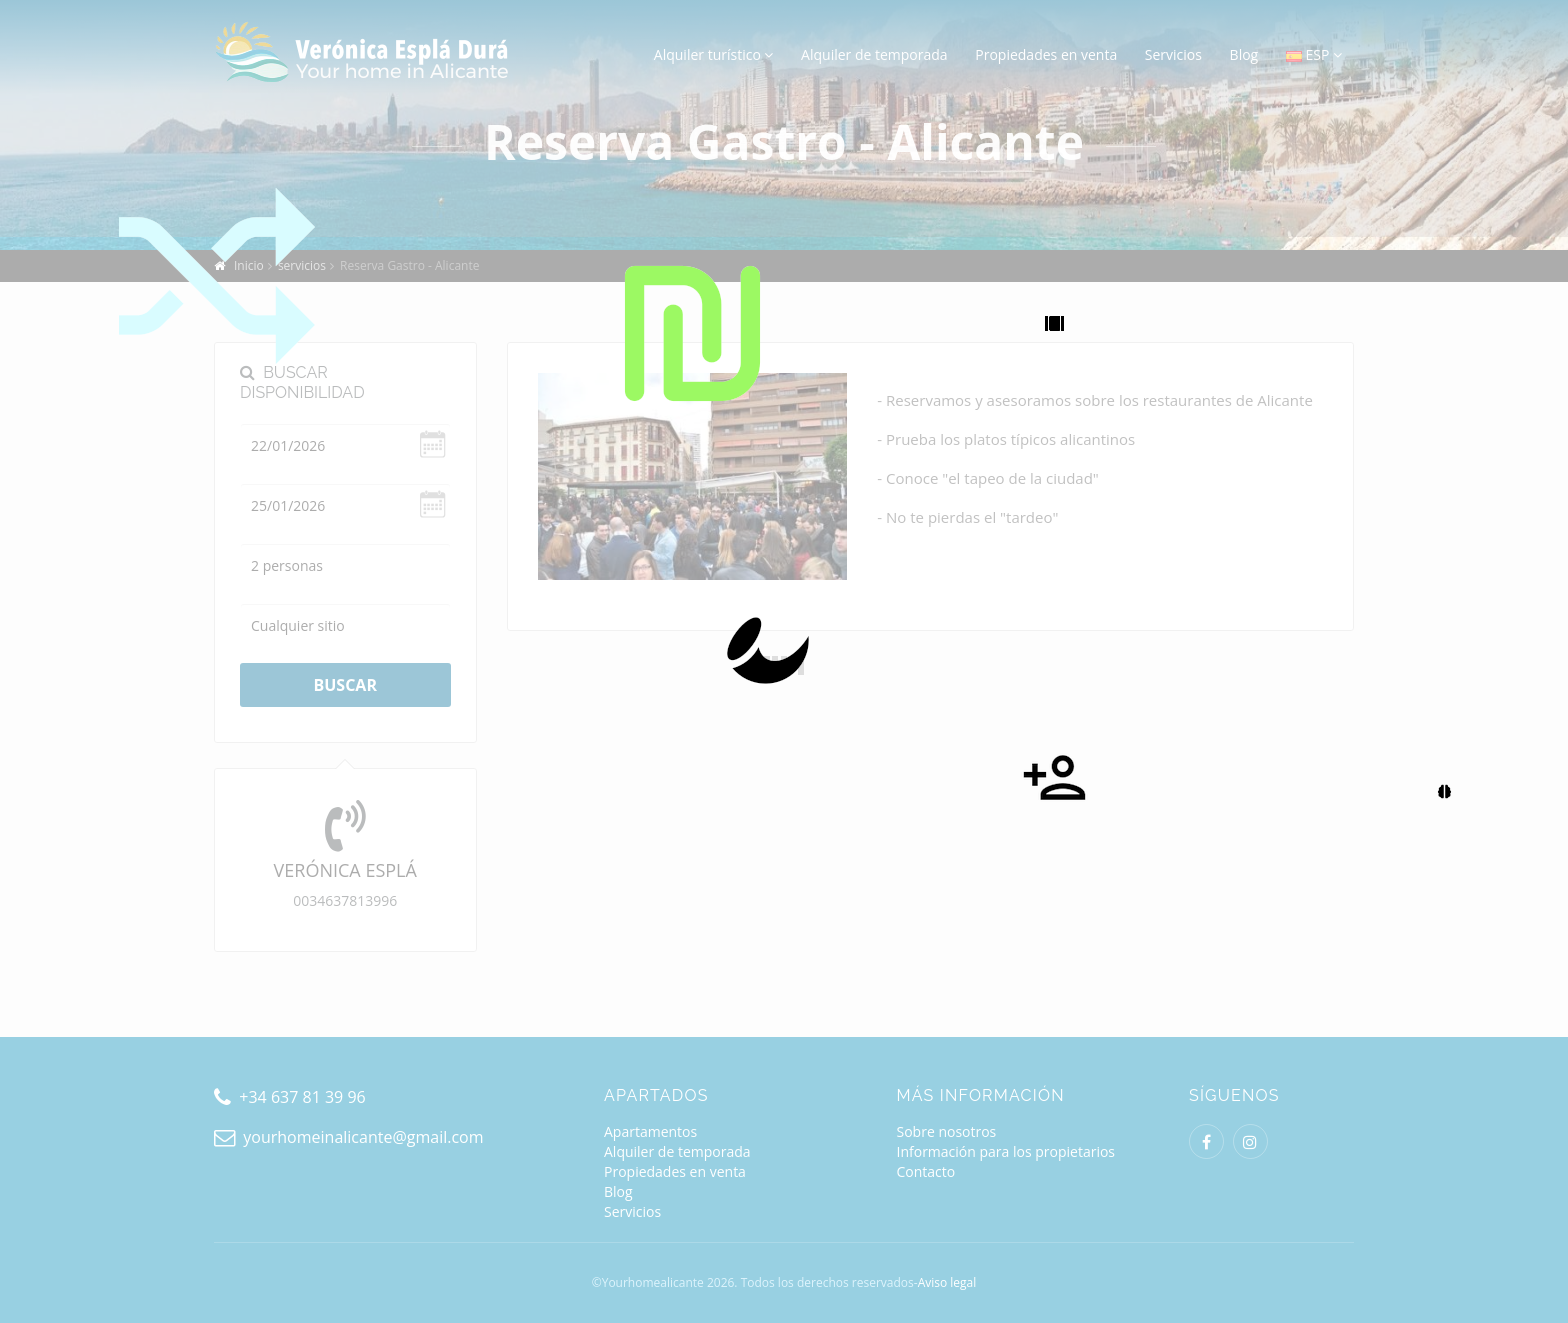 The height and width of the screenshot is (1323, 1568). I want to click on affiliatetheme brand logo, so click(768, 648).